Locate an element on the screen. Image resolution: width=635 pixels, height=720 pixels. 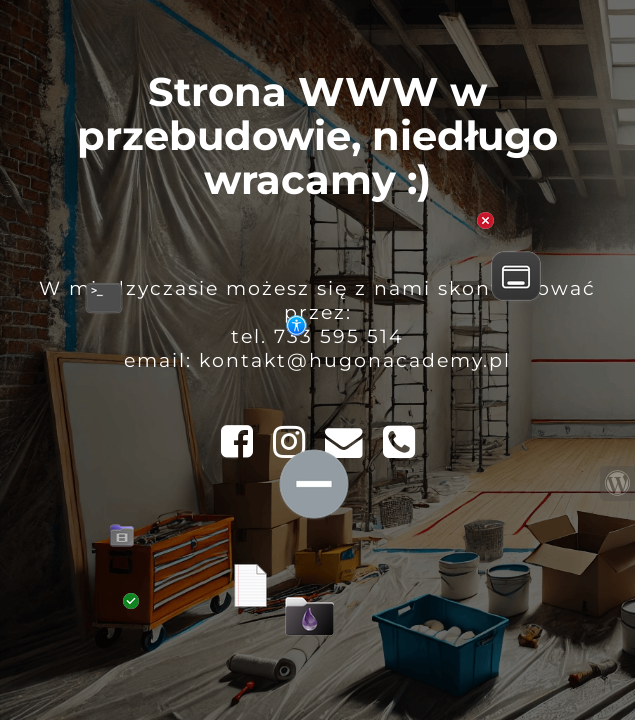
open a text document is located at coordinates (250, 585).